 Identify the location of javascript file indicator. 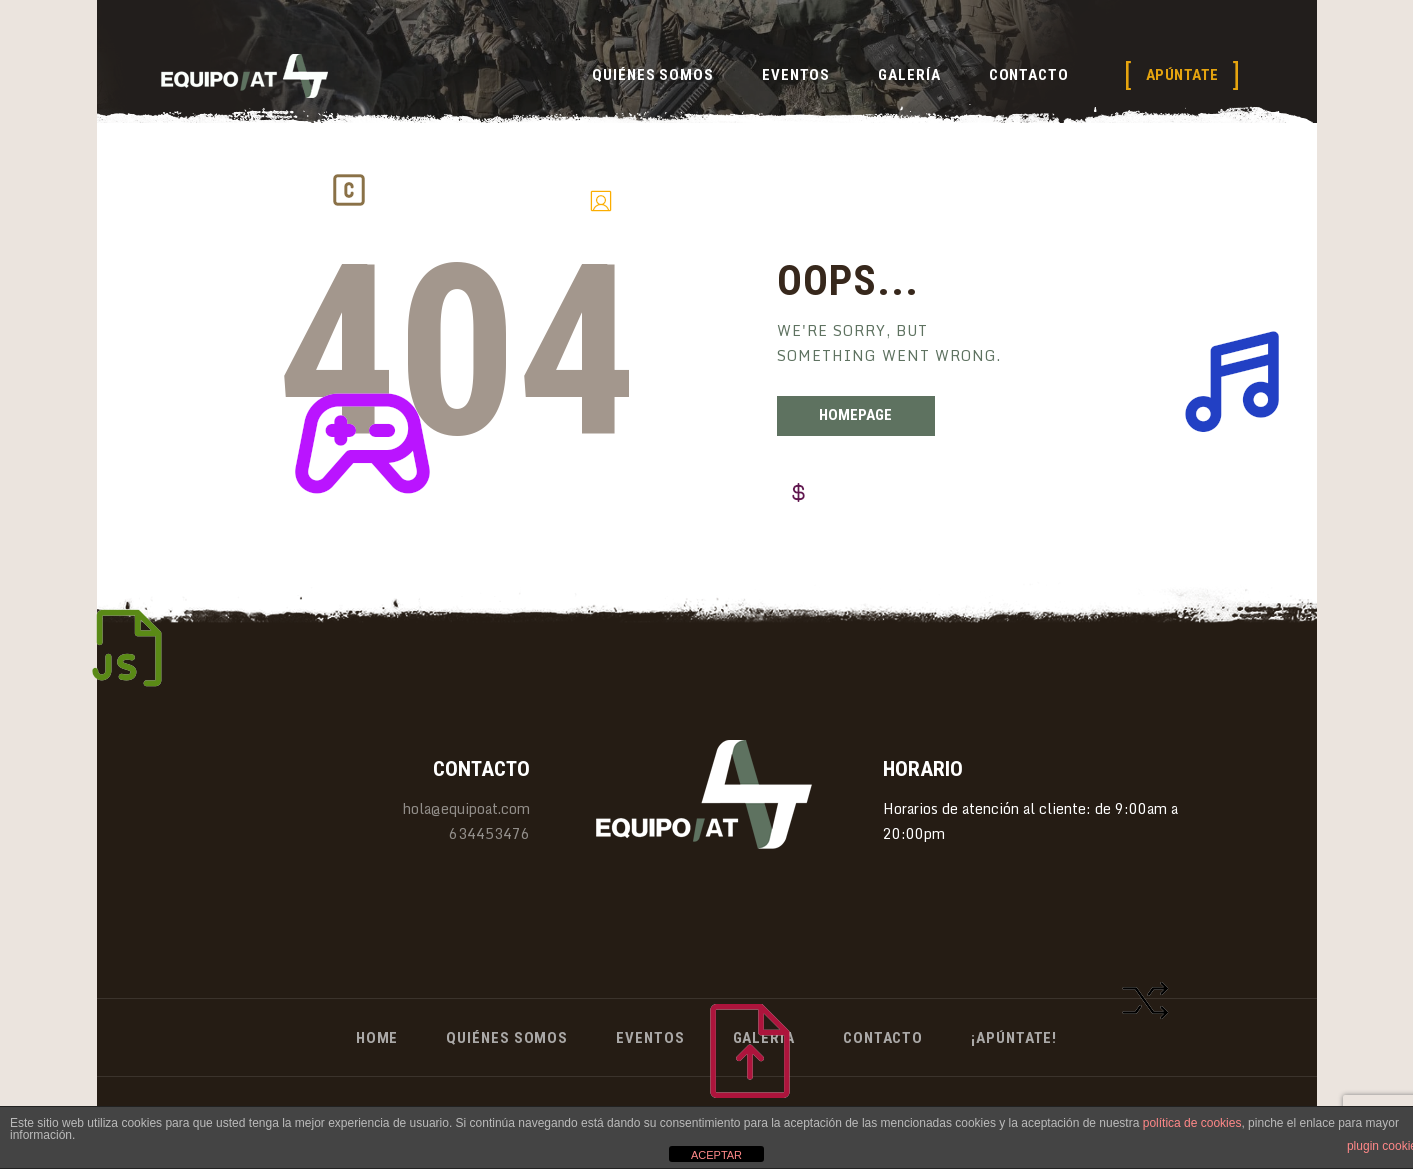
(129, 648).